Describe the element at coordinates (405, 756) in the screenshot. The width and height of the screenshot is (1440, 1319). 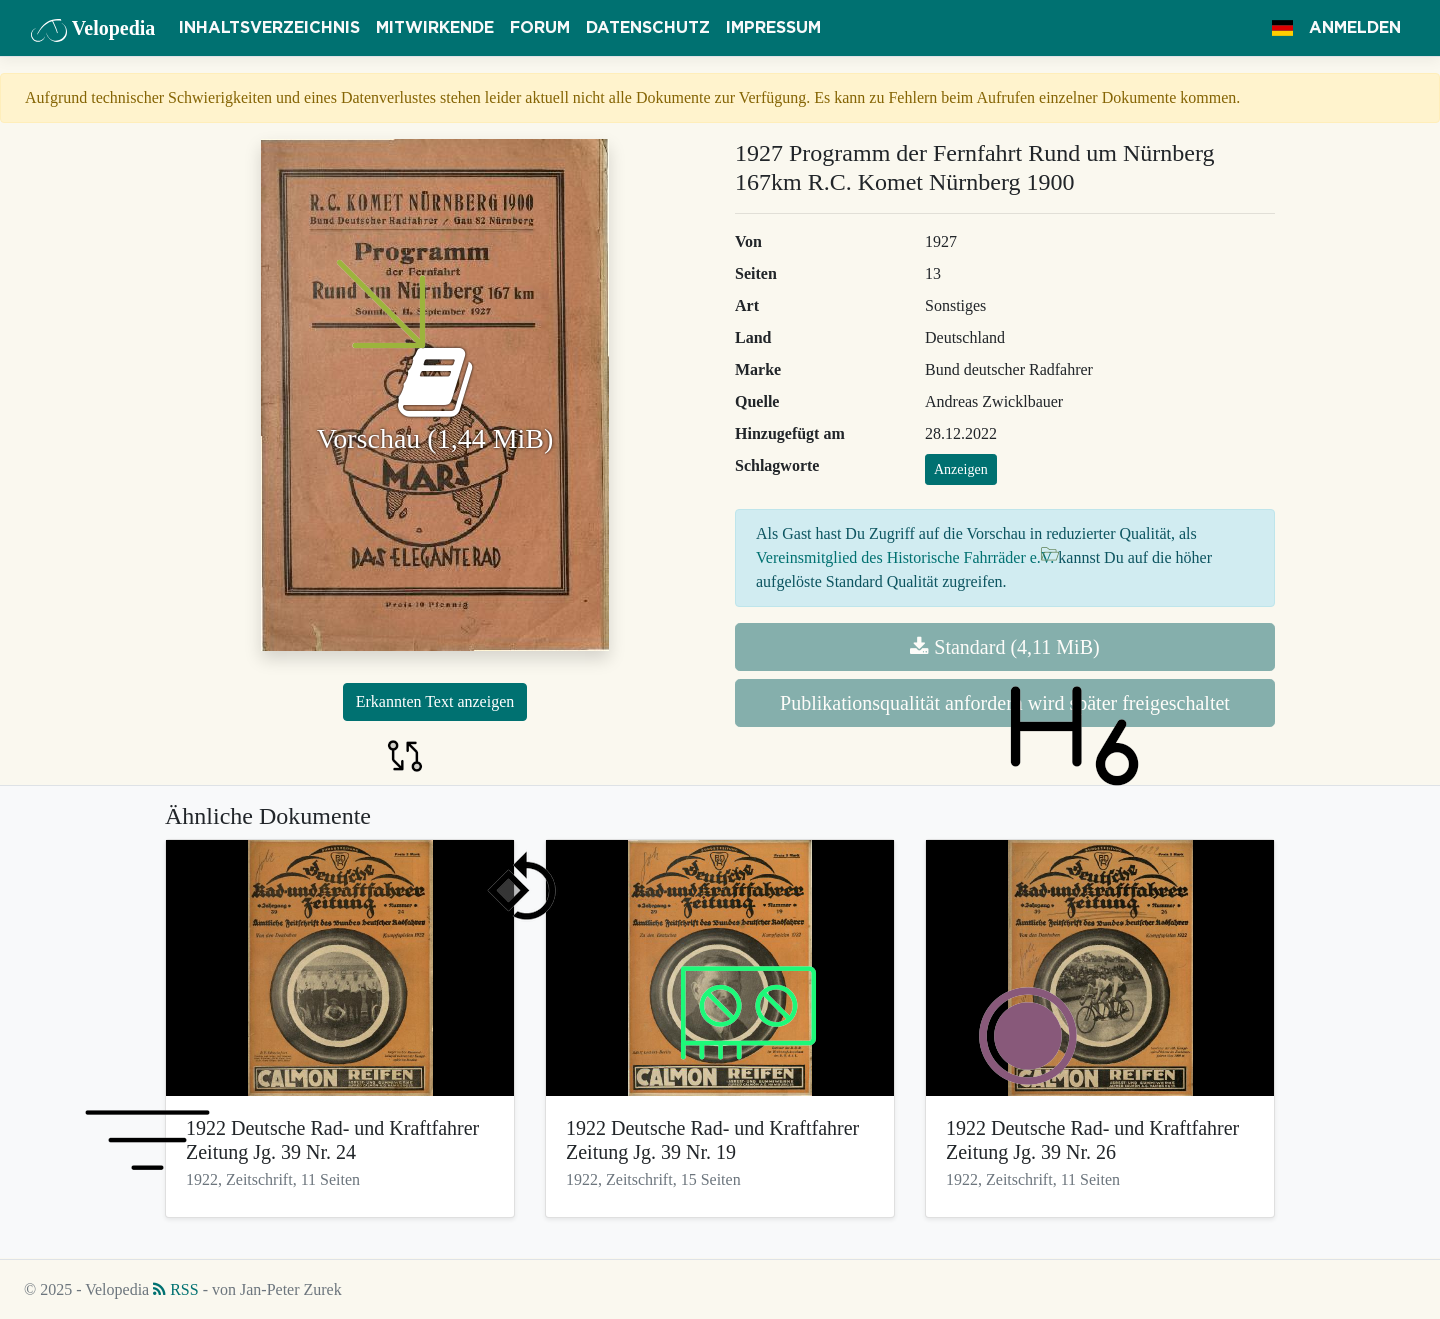
I see `view code changes between versions` at that location.